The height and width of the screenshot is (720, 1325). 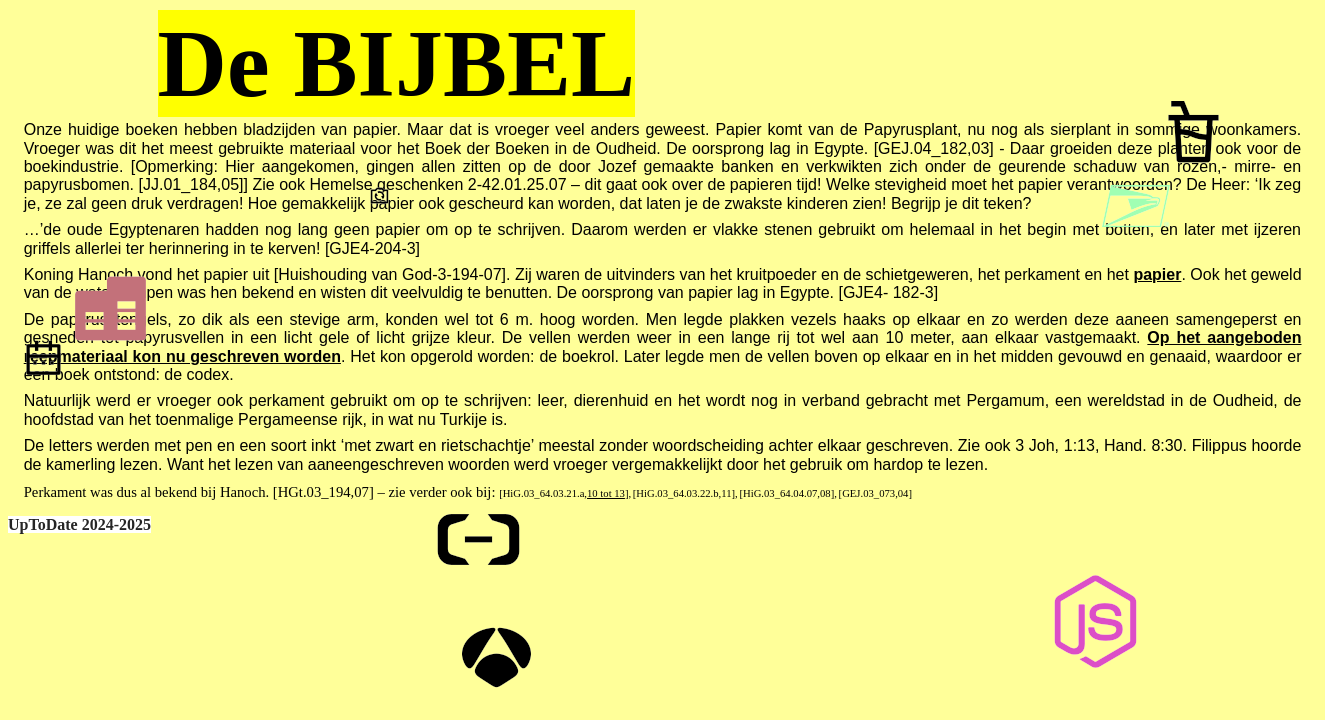 What do you see at coordinates (1095, 621) in the screenshot?
I see `Node.js runtime environment logo` at bounding box center [1095, 621].